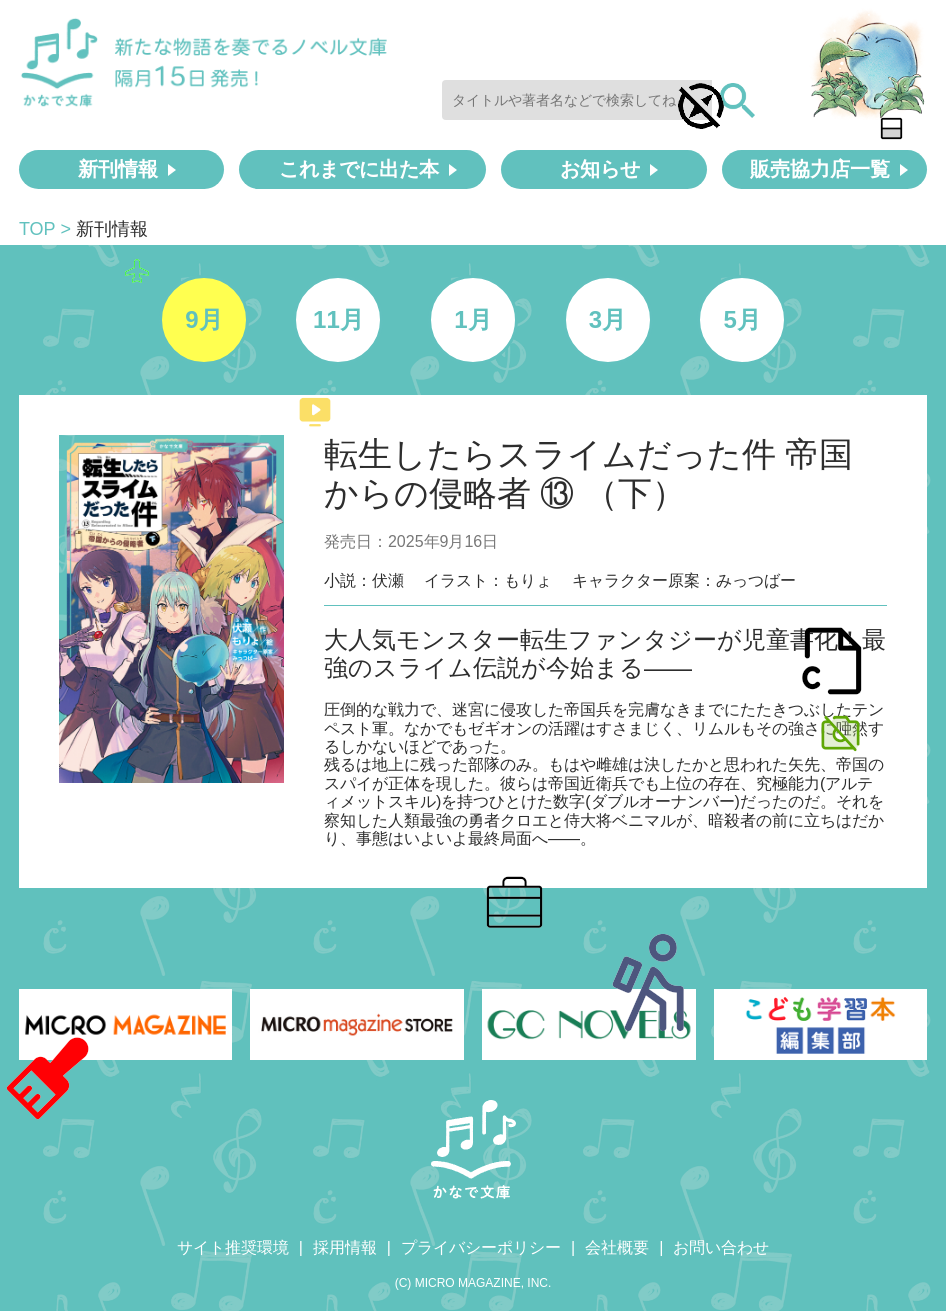  What do you see at coordinates (652, 982) in the screenshot?
I see `access hiking or trail activities` at bounding box center [652, 982].